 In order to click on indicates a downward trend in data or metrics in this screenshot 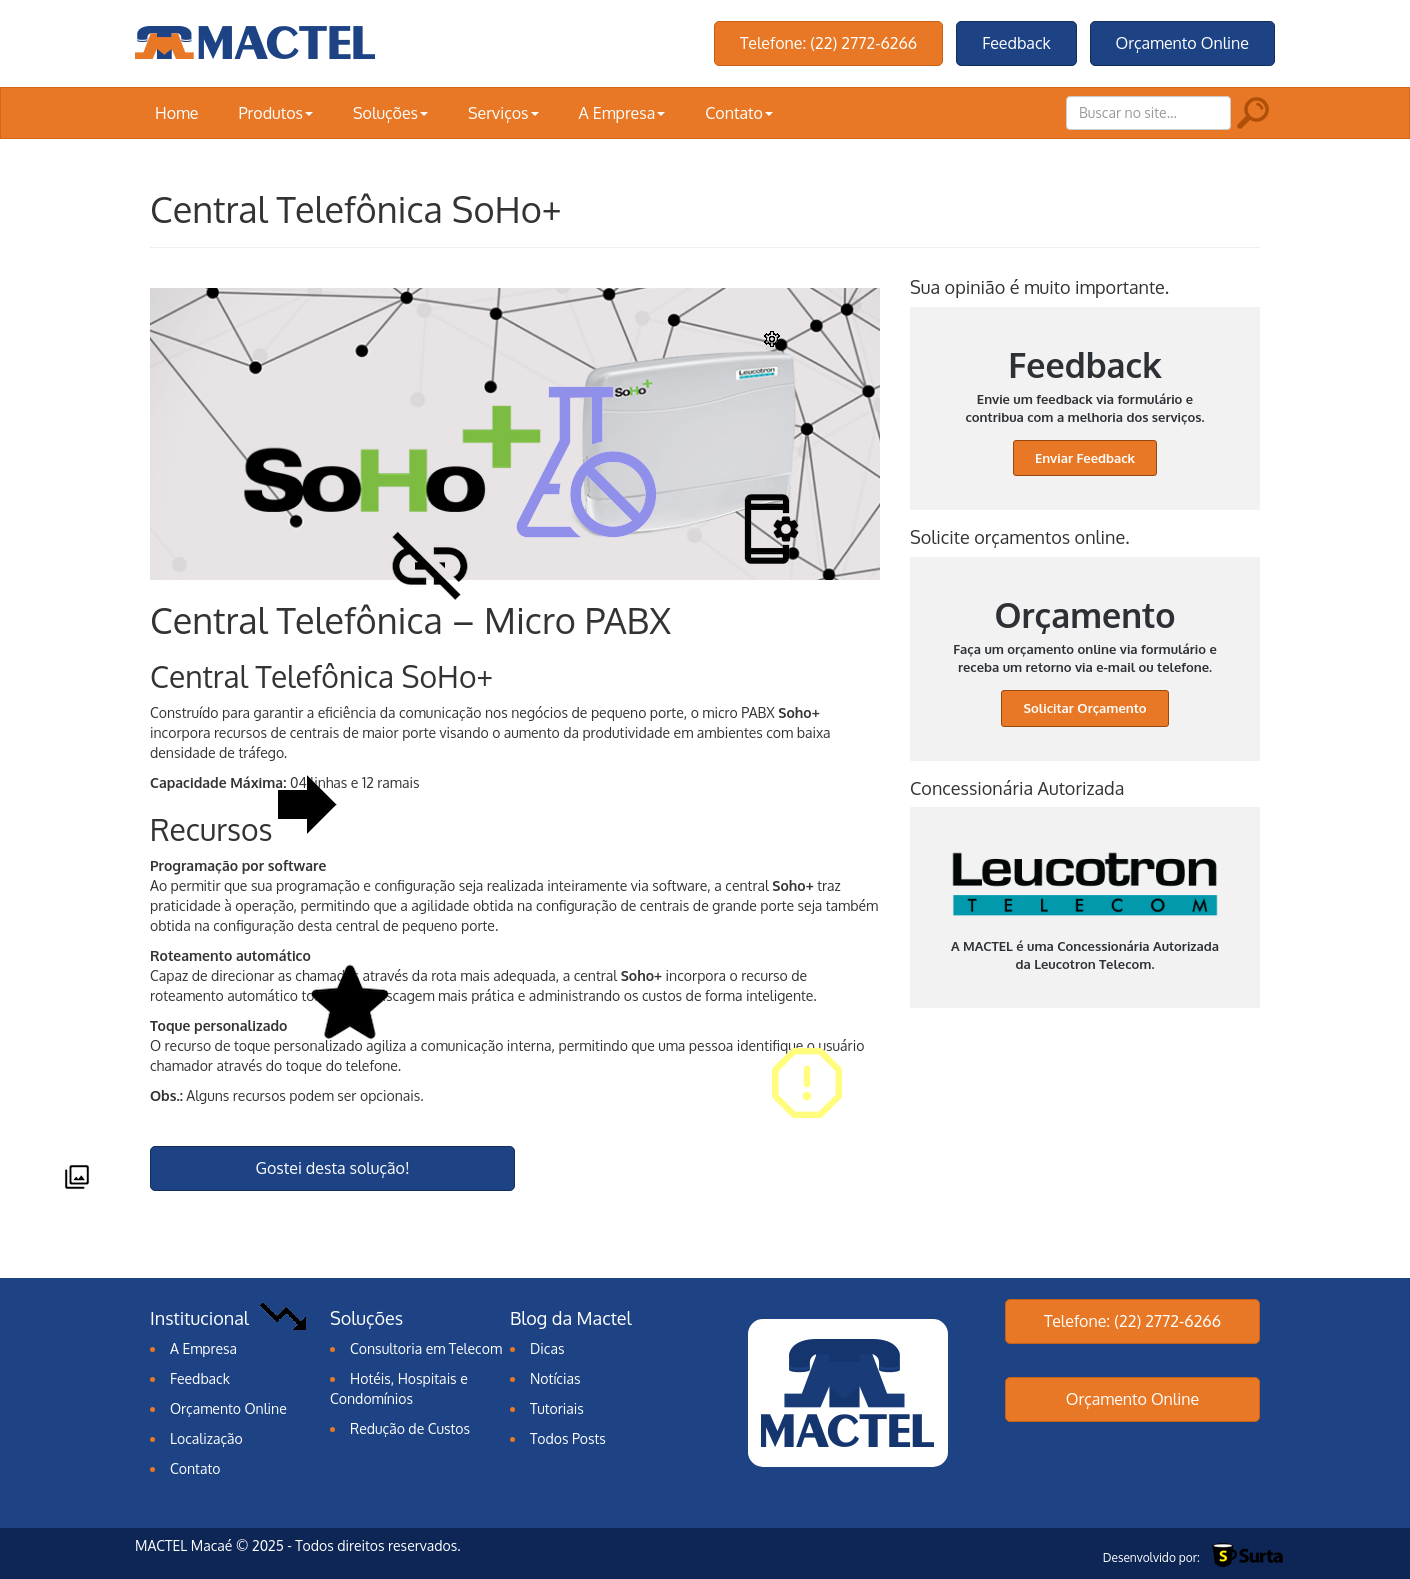, I will do `click(283, 1316)`.